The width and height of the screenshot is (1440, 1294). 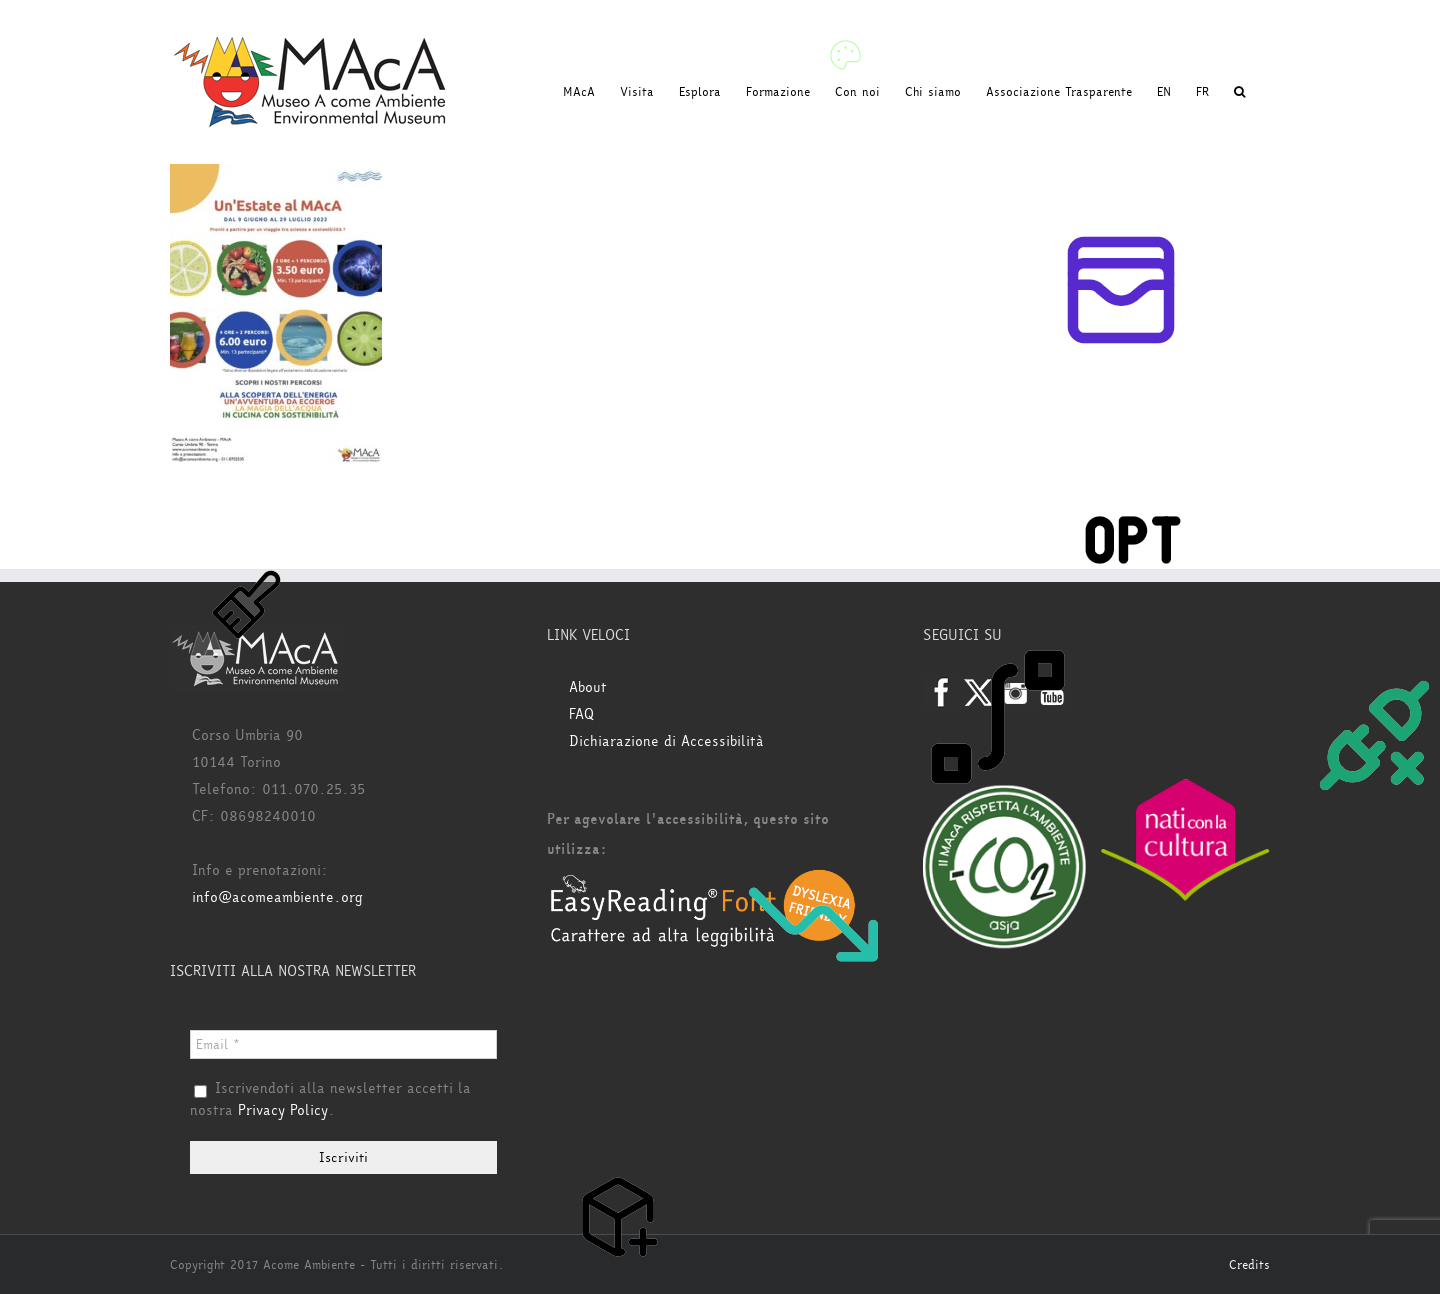 What do you see at coordinates (845, 55) in the screenshot?
I see `access color or theme settings` at bounding box center [845, 55].